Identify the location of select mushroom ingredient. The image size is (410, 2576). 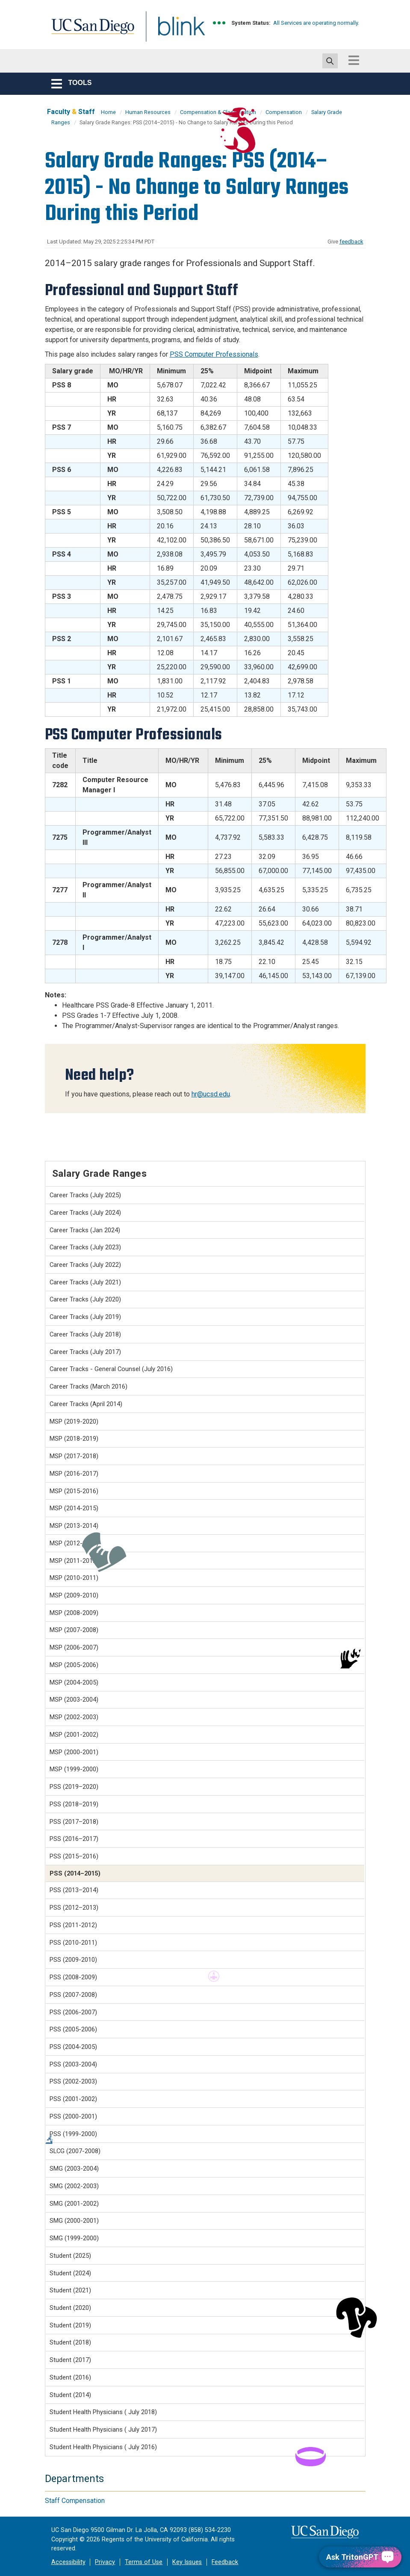
(357, 2318).